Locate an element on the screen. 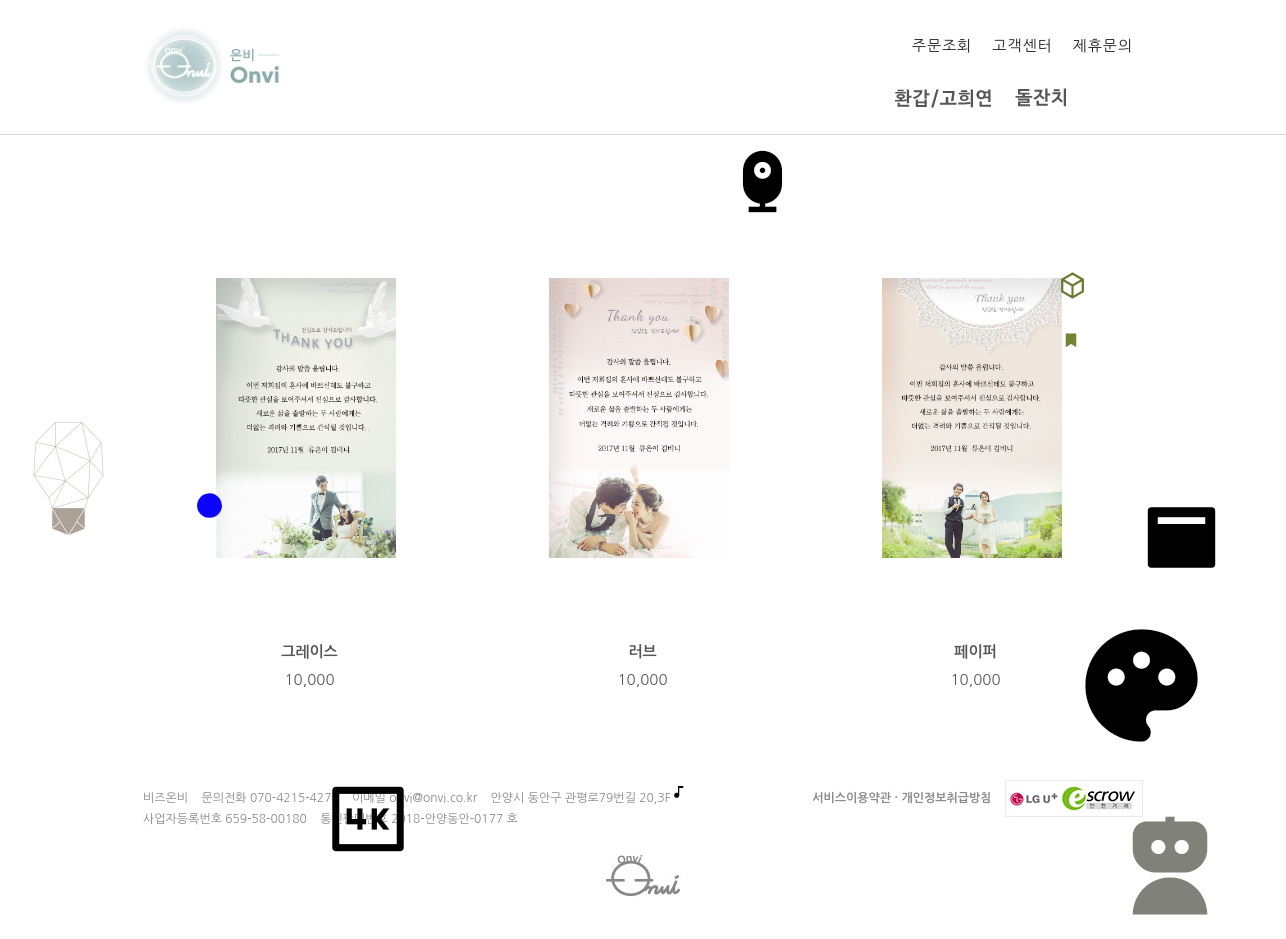 Image resolution: width=1286 pixels, height=939 pixels. access color or theme customization options is located at coordinates (1141, 685).